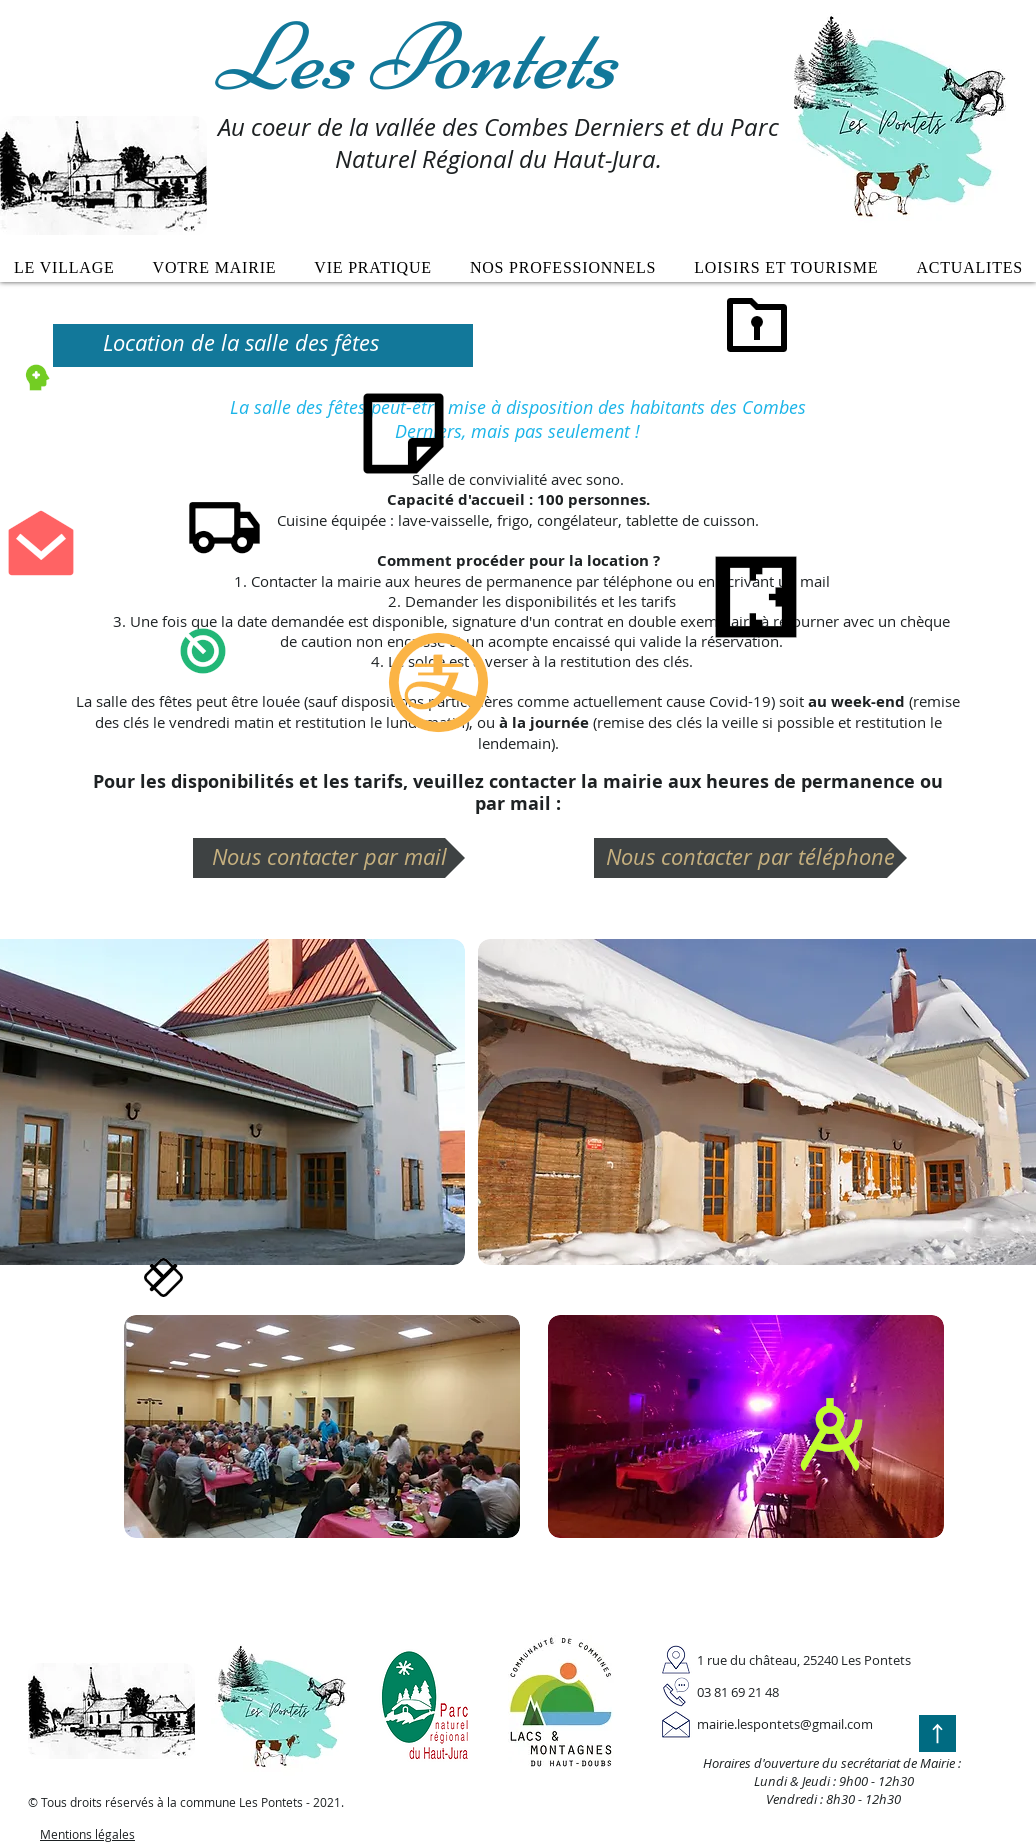 The height and width of the screenshot is (1842, 1036). Describe the element at coordinates (830, 1434) in the screenshot. I see `access drawing compass tool` at that location.